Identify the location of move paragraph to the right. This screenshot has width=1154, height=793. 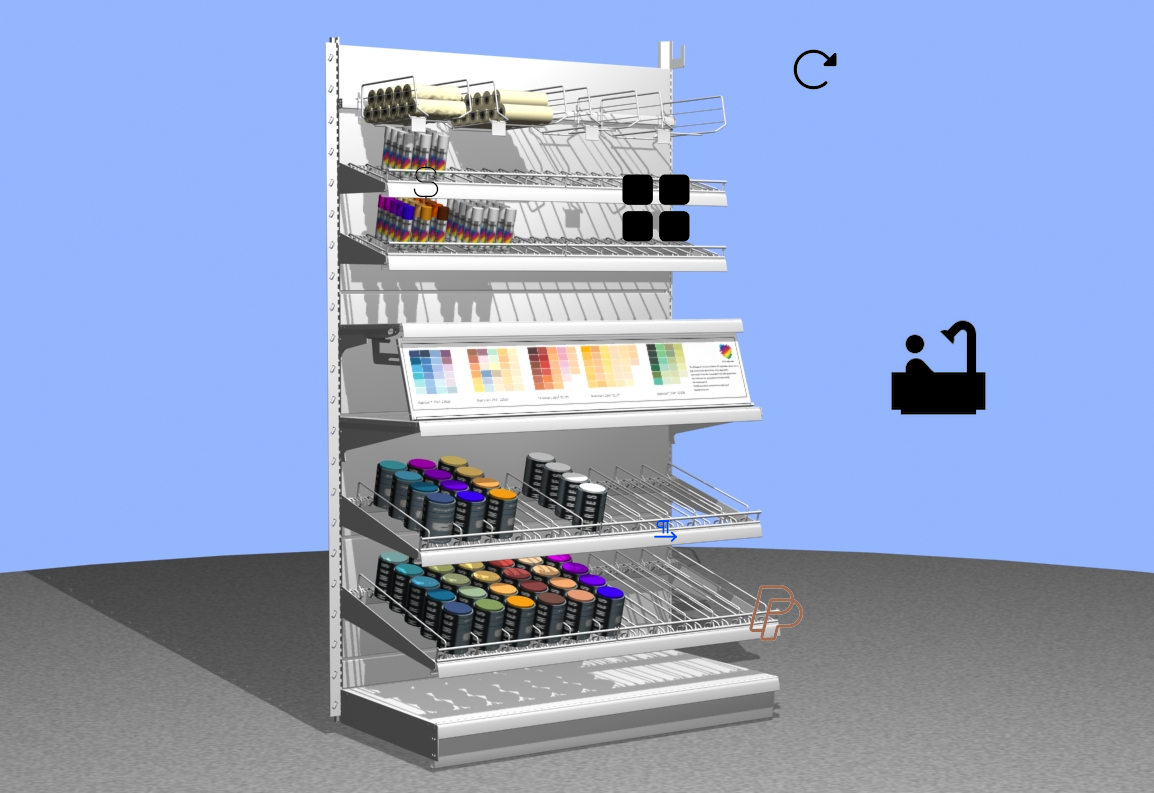
(665, 530).